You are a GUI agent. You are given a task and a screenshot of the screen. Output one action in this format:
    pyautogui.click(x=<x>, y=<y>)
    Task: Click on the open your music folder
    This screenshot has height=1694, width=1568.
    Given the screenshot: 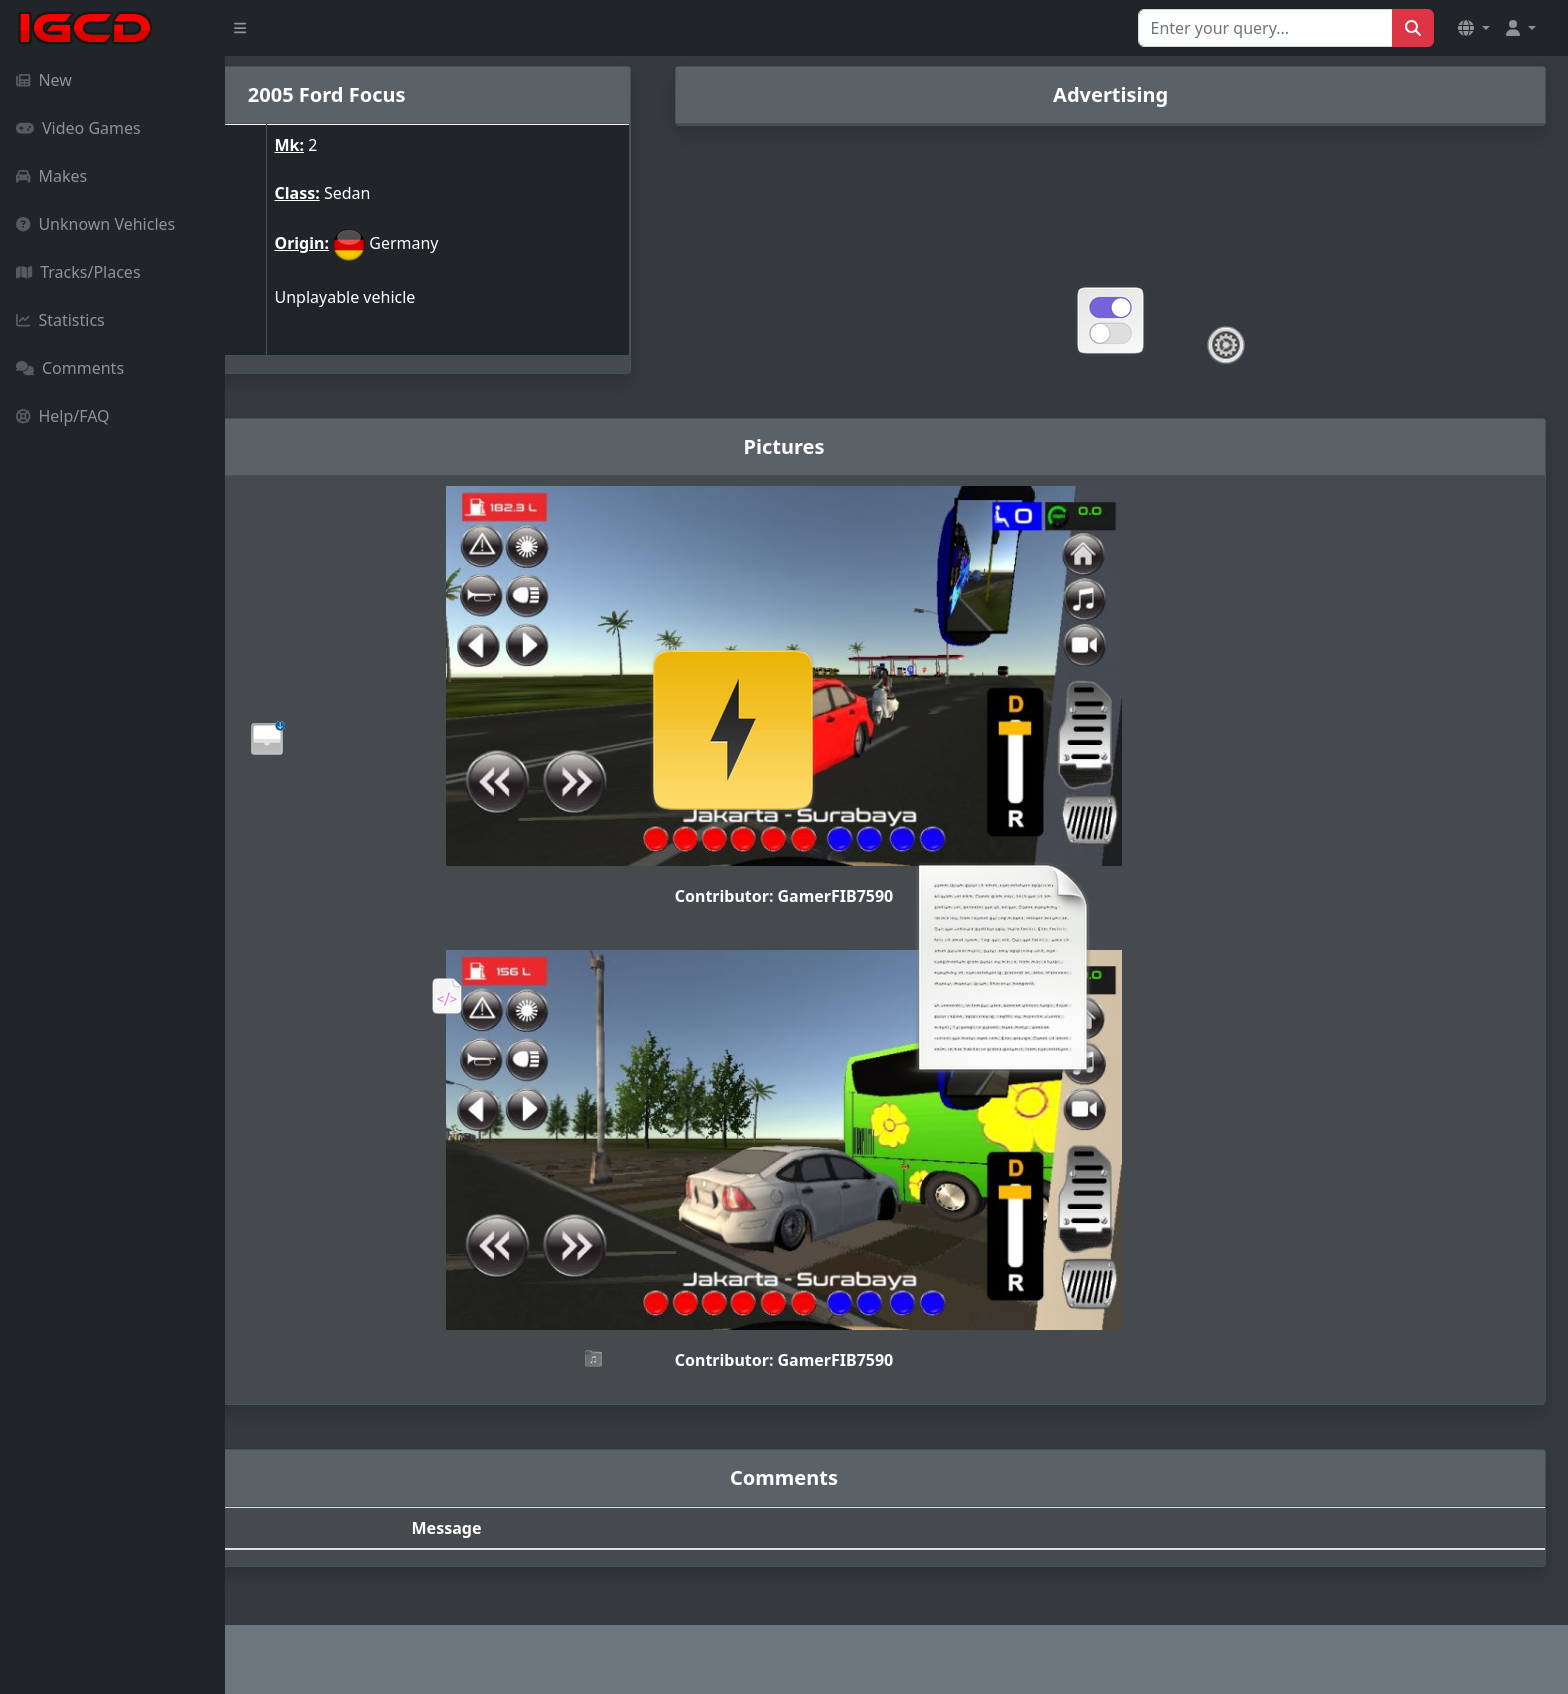 What is the action you would take?
    pyautogui.click(x=593, y=1358)
    